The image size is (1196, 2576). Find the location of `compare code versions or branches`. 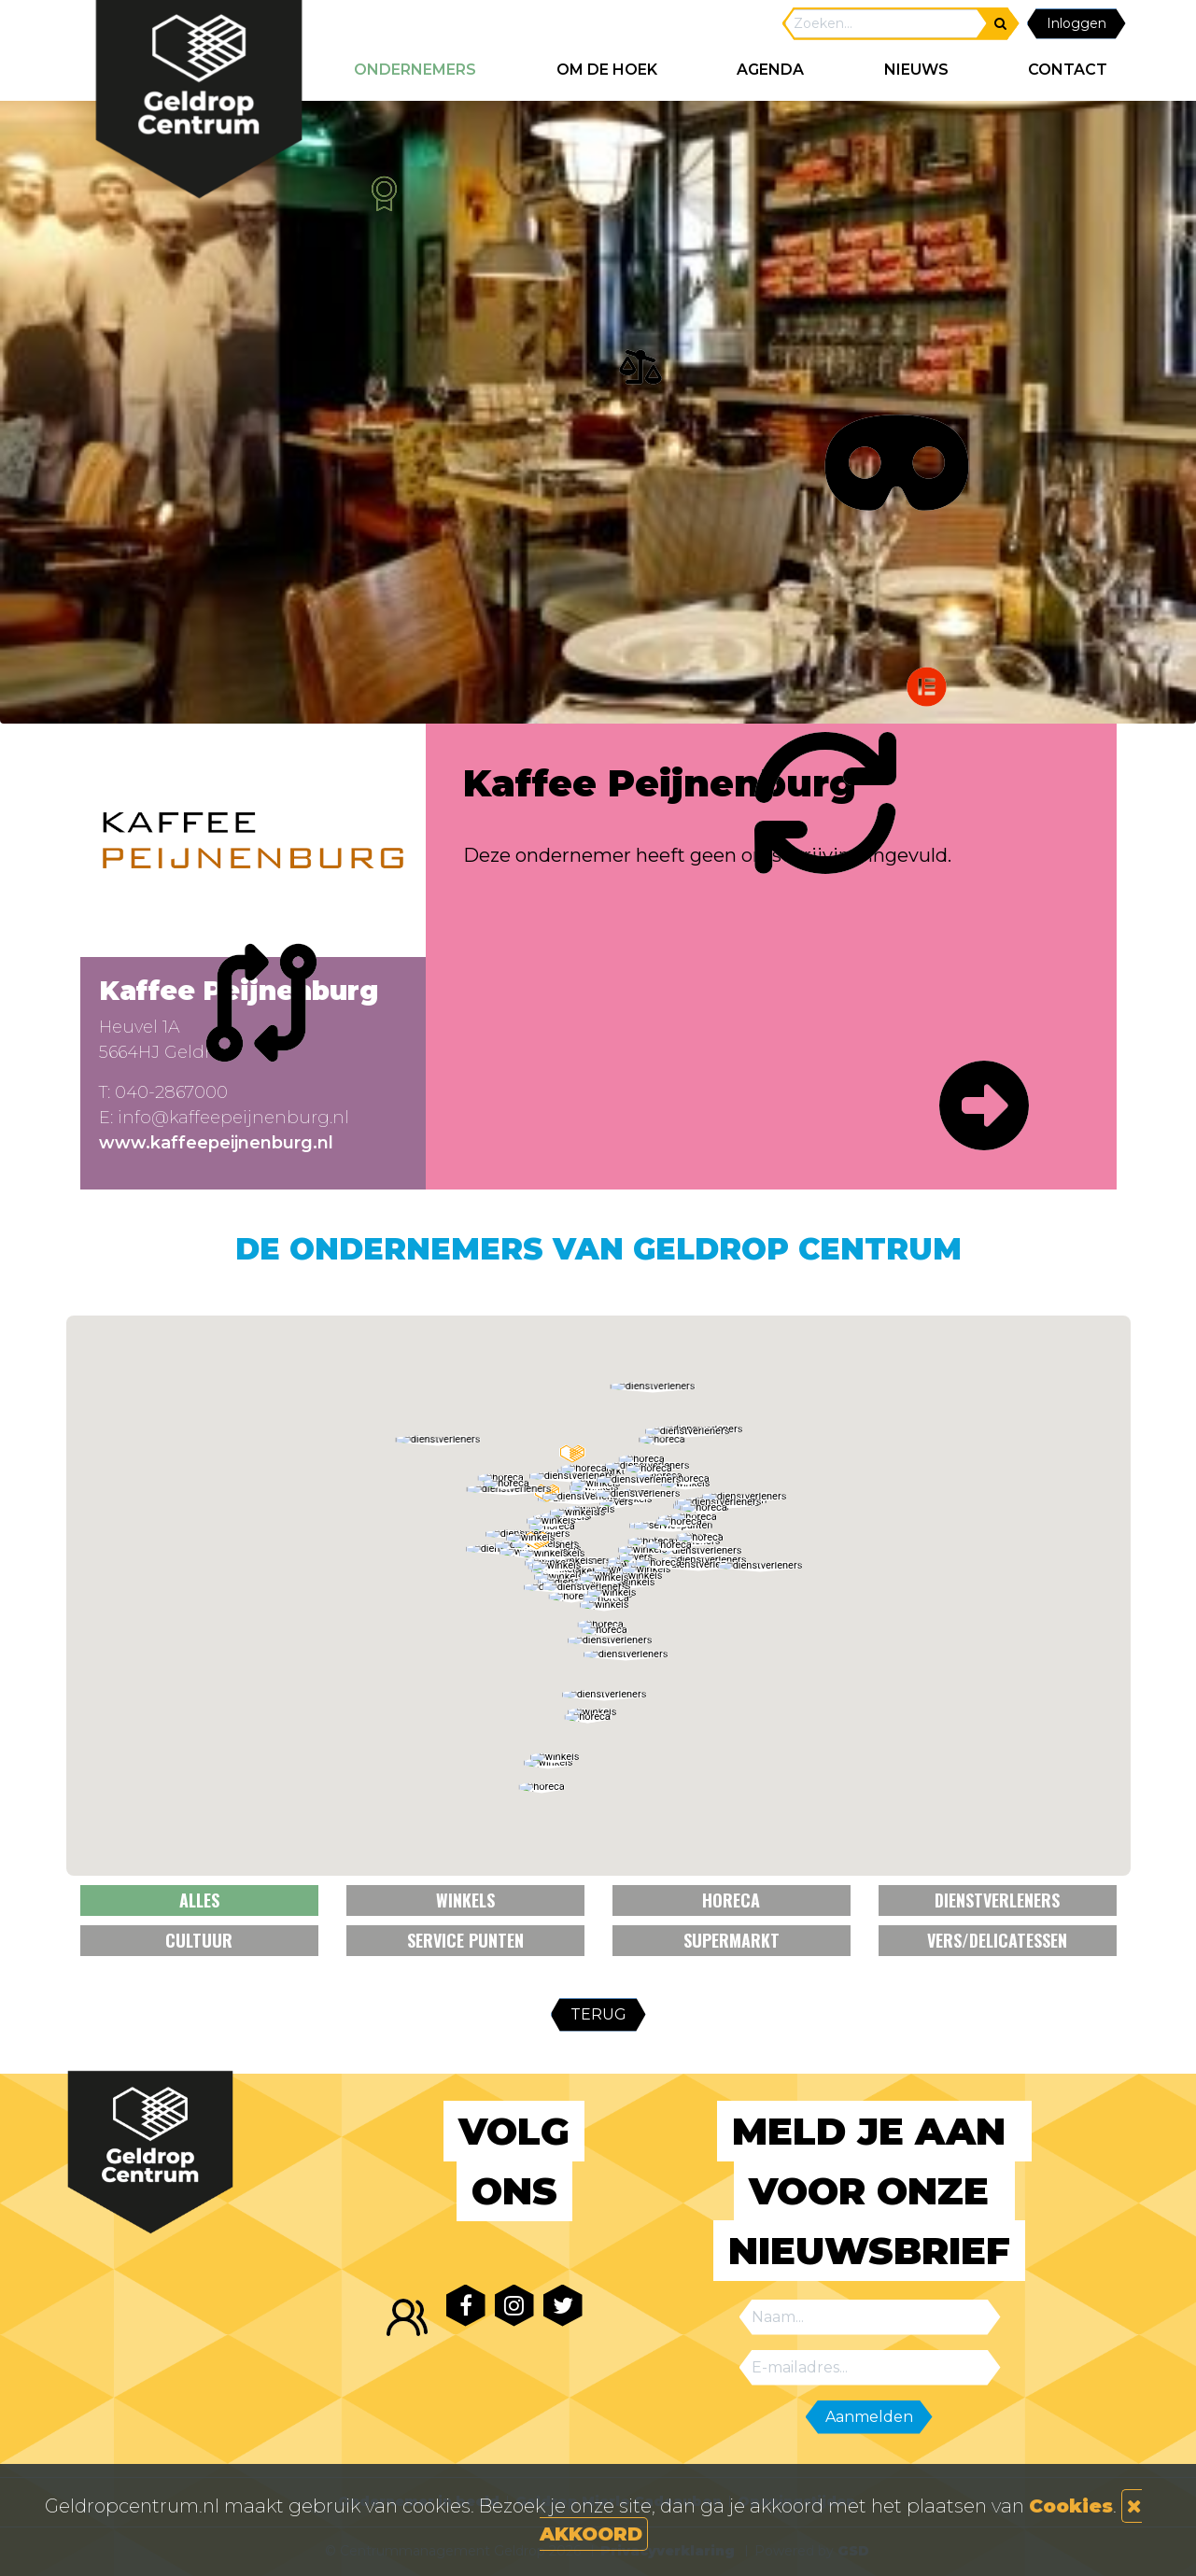

compare code versions or branches is located at coordinates (261, 1003).